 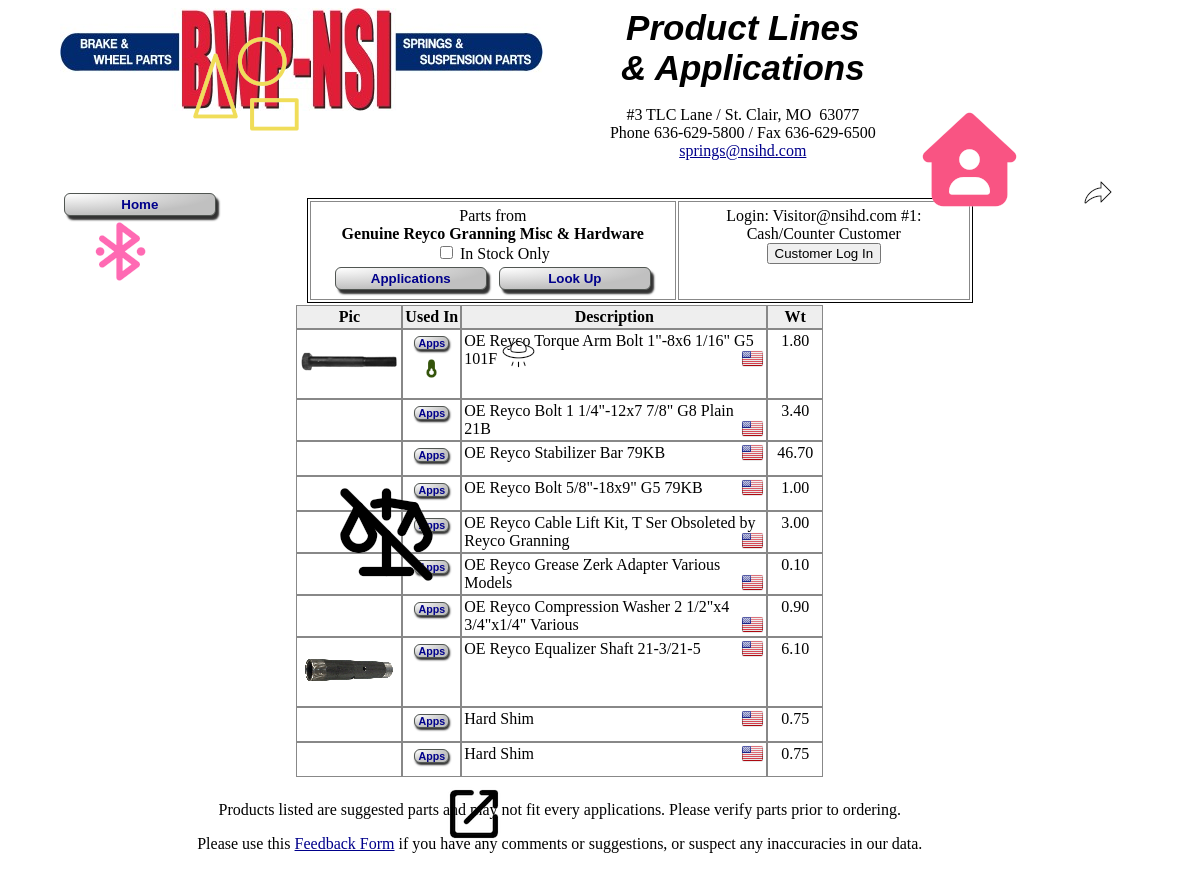 I want to click on indicates low temperature reading, so click(x=431, y=368).